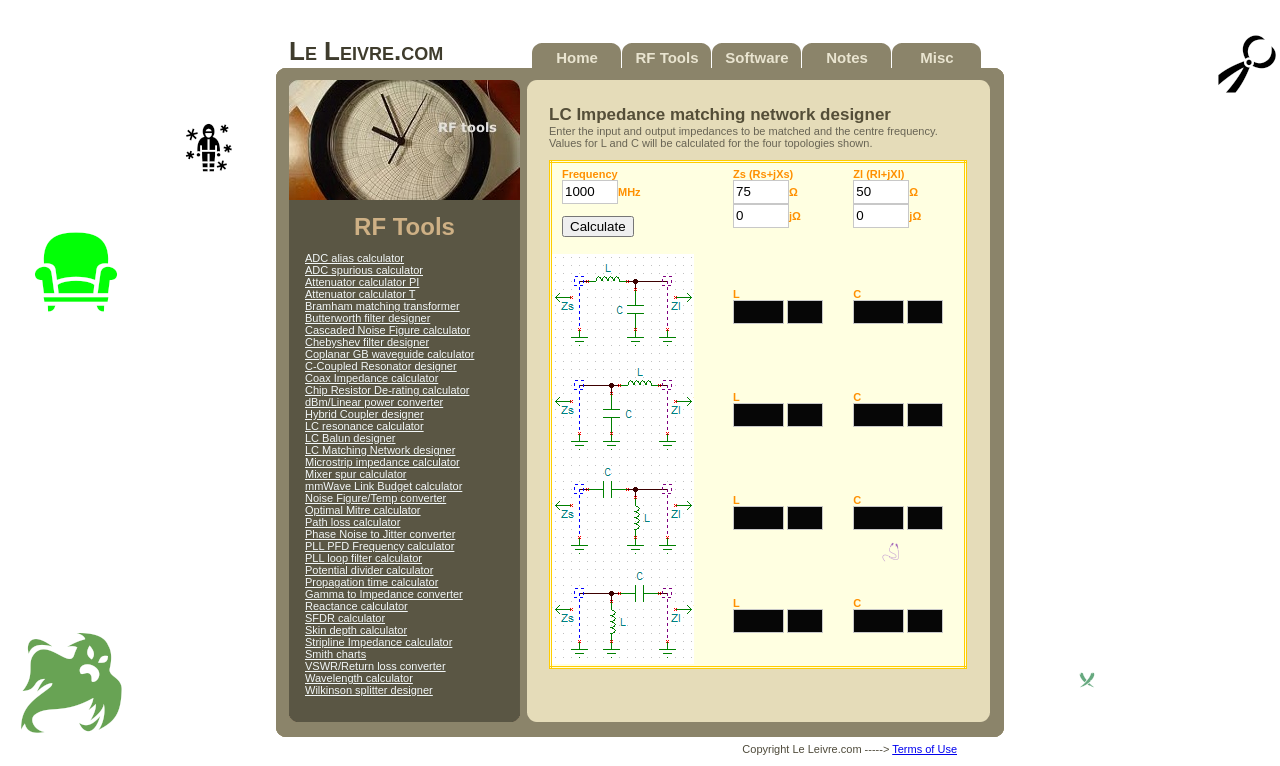 The image size is (1280, 766). Describe the element at coordinates (76, 272) in the screenshot. I see `browse furniture or home decor items` at that location.